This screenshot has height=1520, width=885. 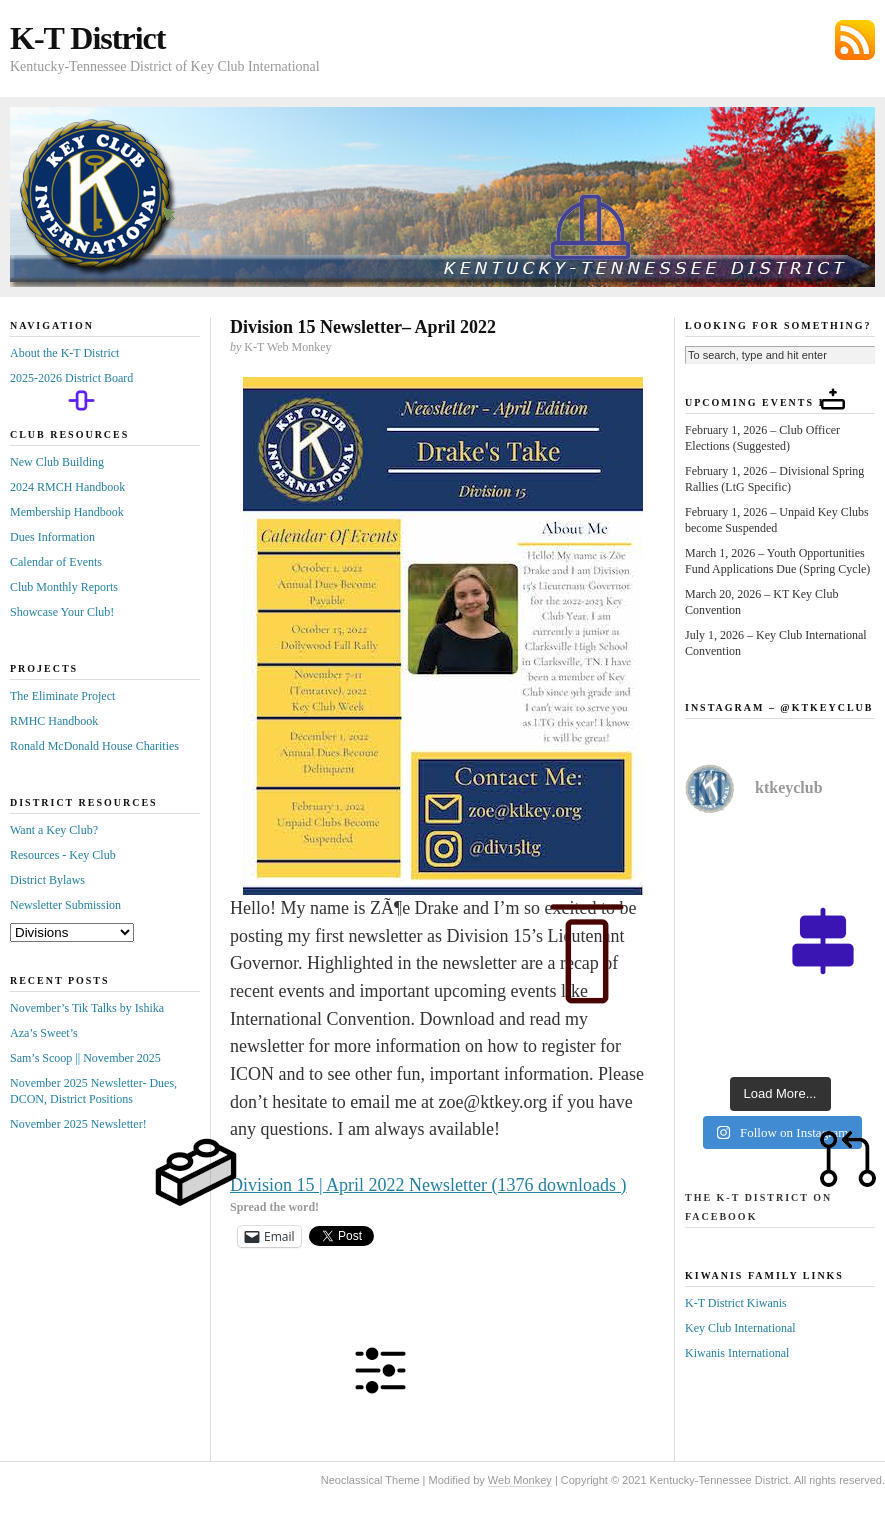 What do you see at coordinates (587, 952) in the screenshot?
I see `align object to top edge` at bounding box center [587, 952].